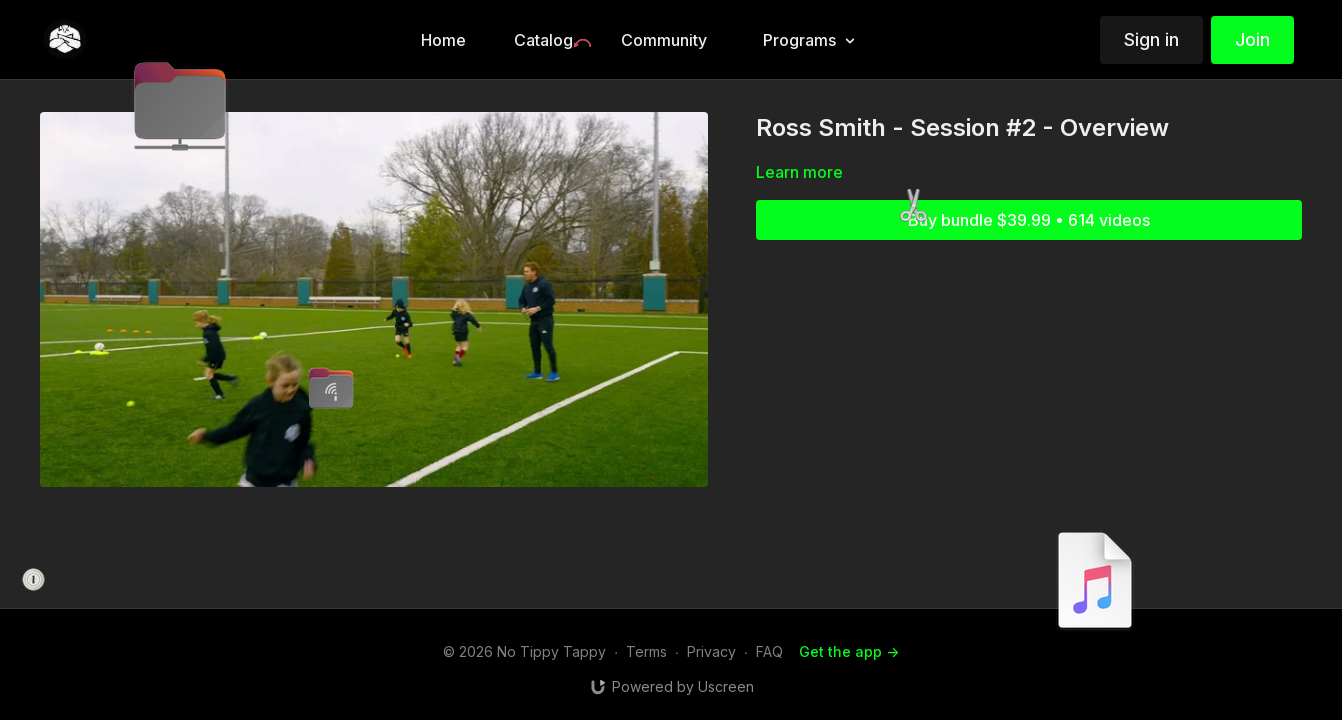 The height and width of the screenshot is (720, 1342). Describe the element at coordinates (583, 43) in the screenshot. I see `undo the last action` at that location.